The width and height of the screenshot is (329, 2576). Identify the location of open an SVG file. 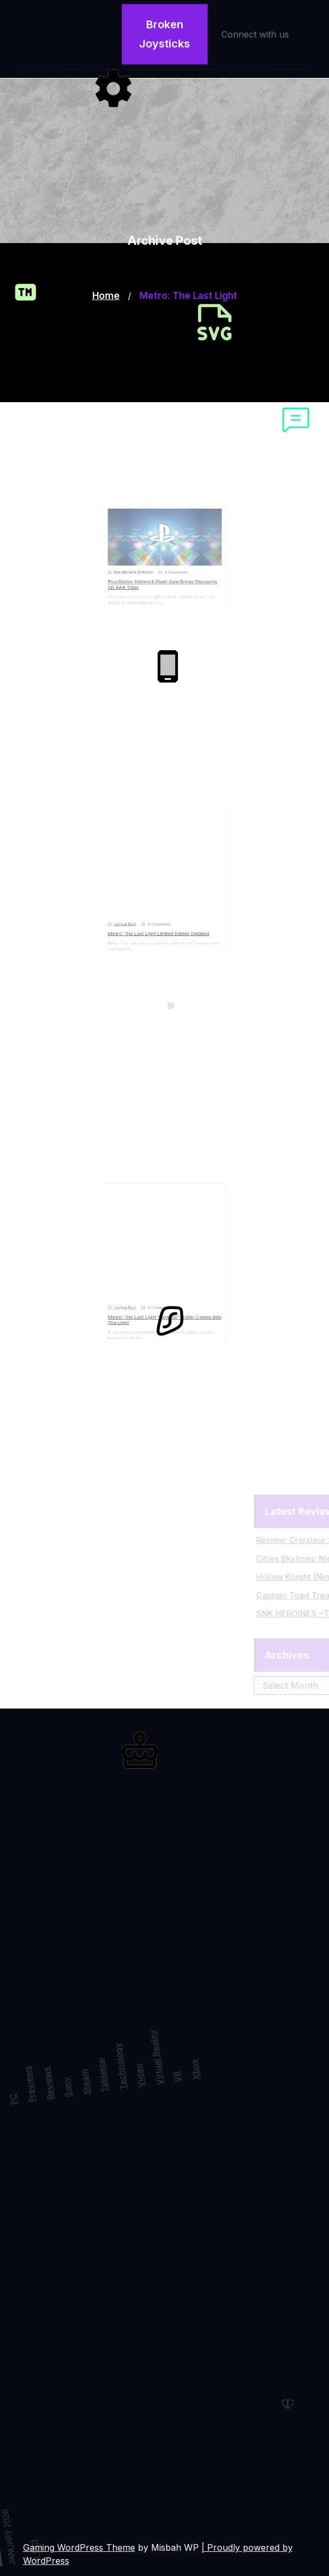
(215, 324).